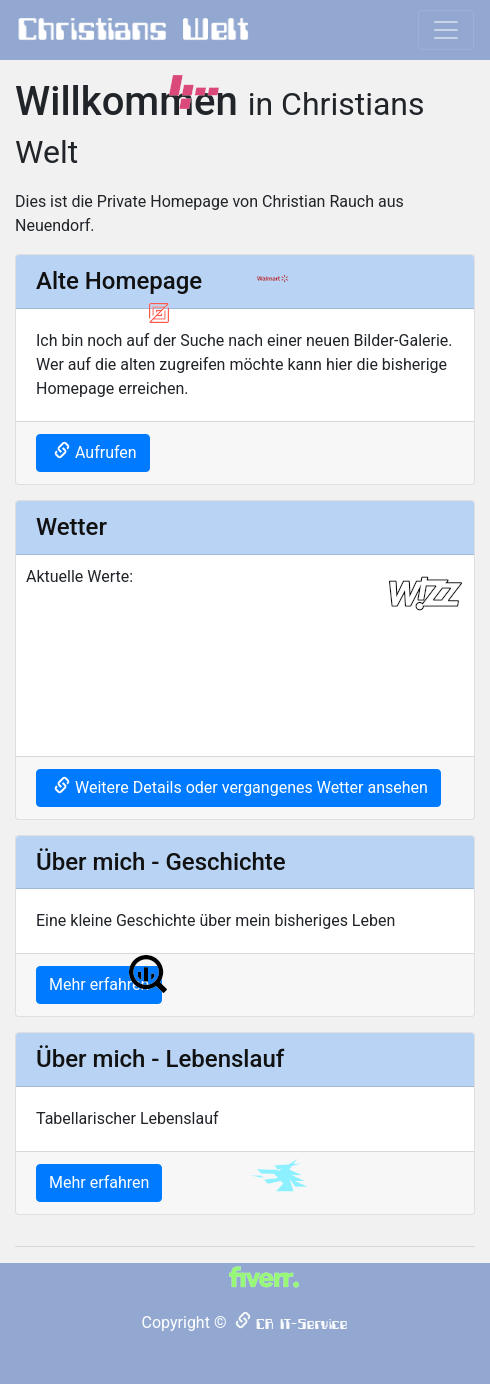 The image size is (490, 1384). I want to click on wails framework logo, so click(279, 1175).